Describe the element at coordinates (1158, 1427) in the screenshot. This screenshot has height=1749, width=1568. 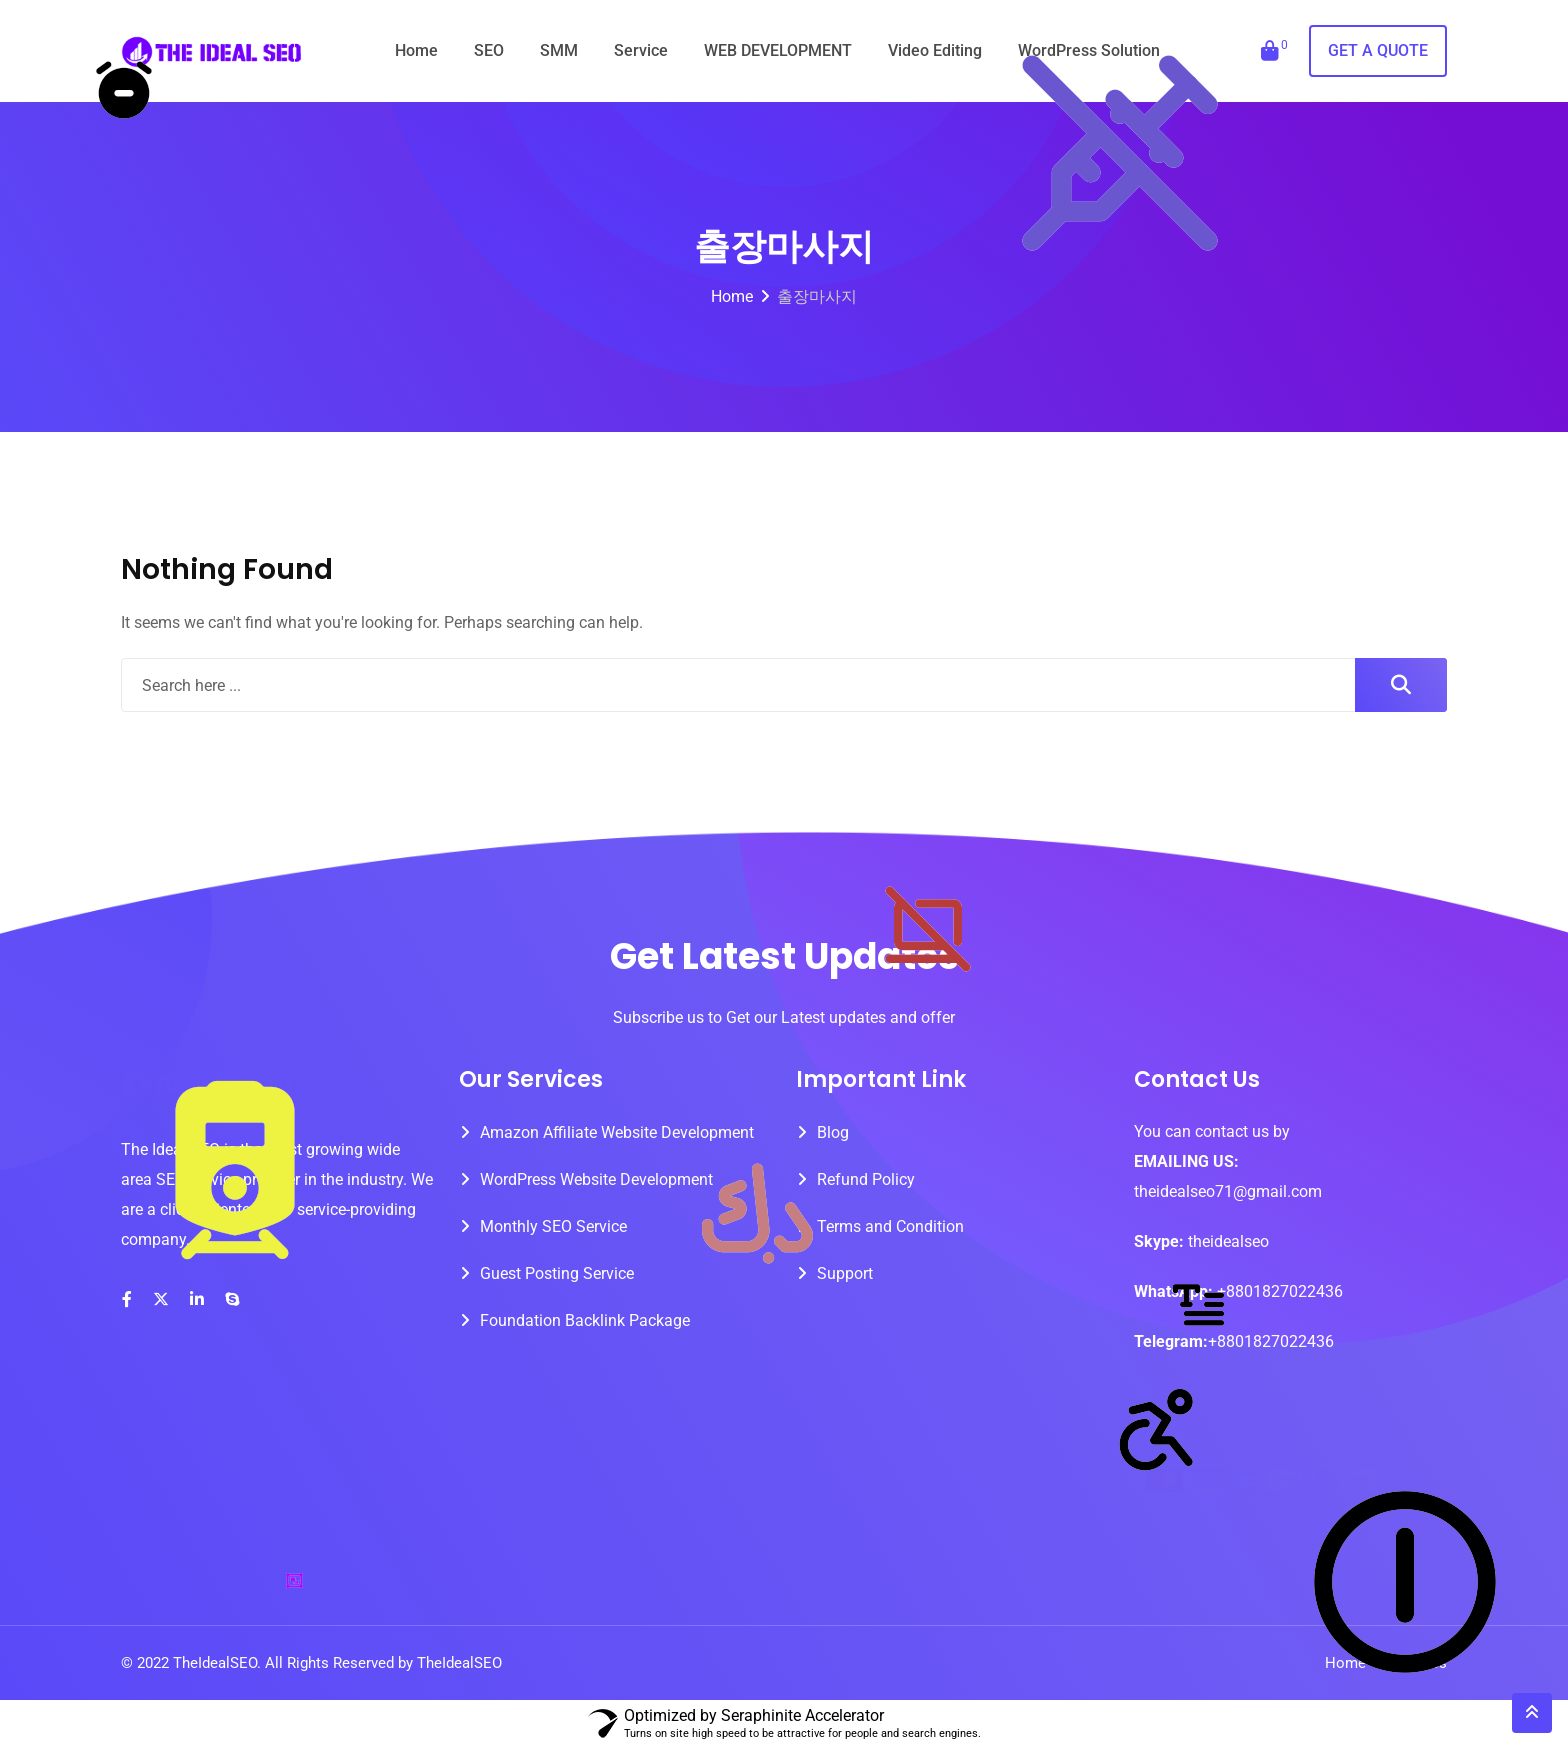
I see `accessibility options or settings` at that location.